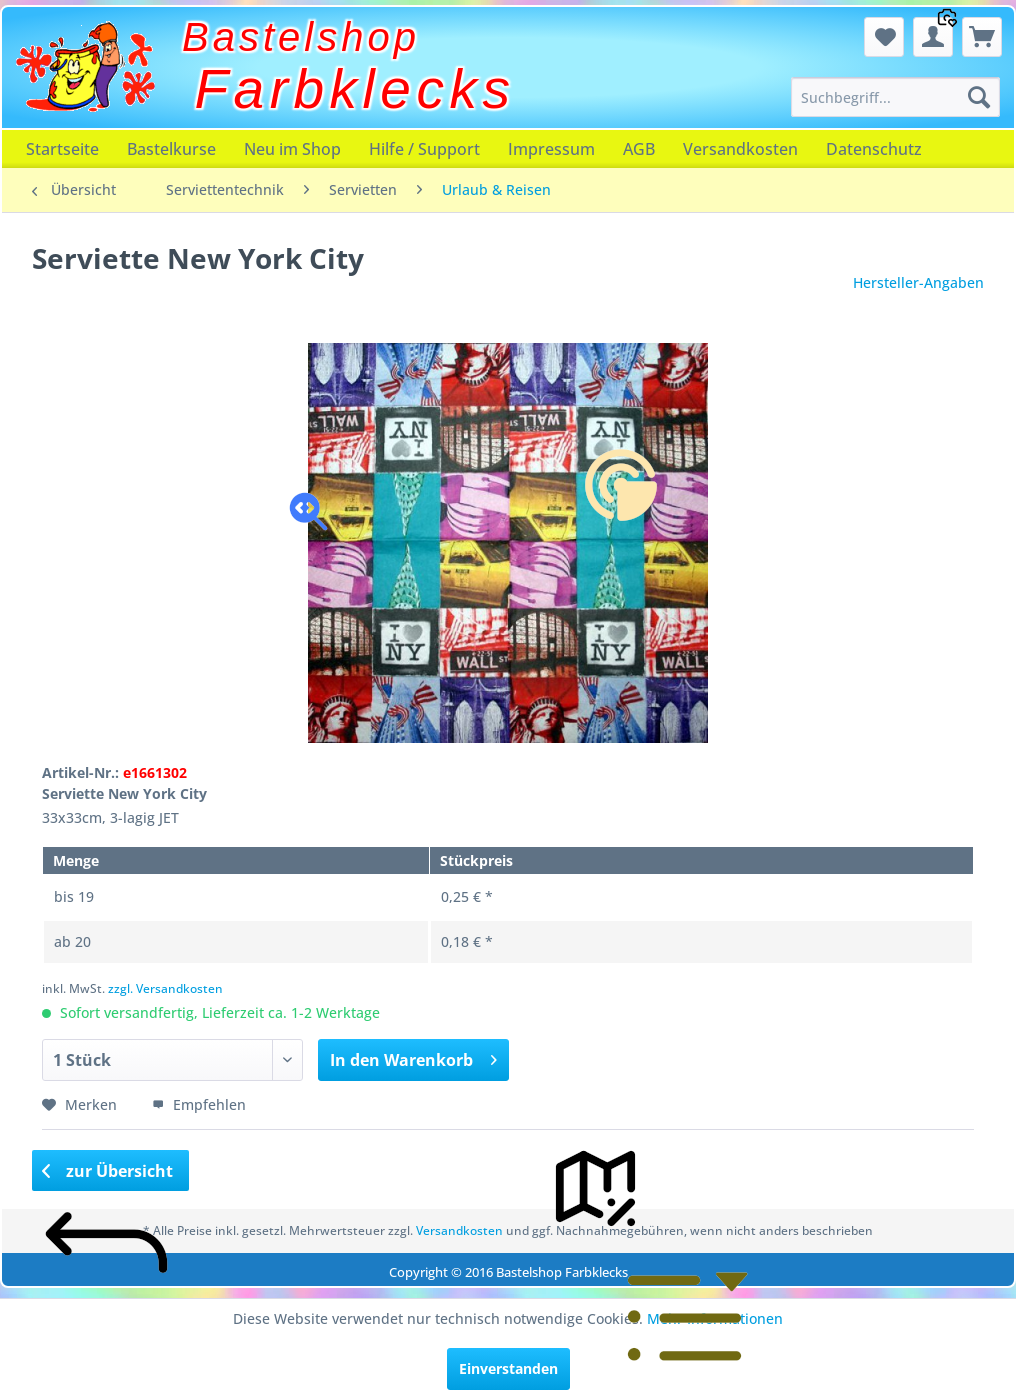  Describe the element at coordinates (947, 17) in the screenshot. I see `mark photo as favorite` at that location.